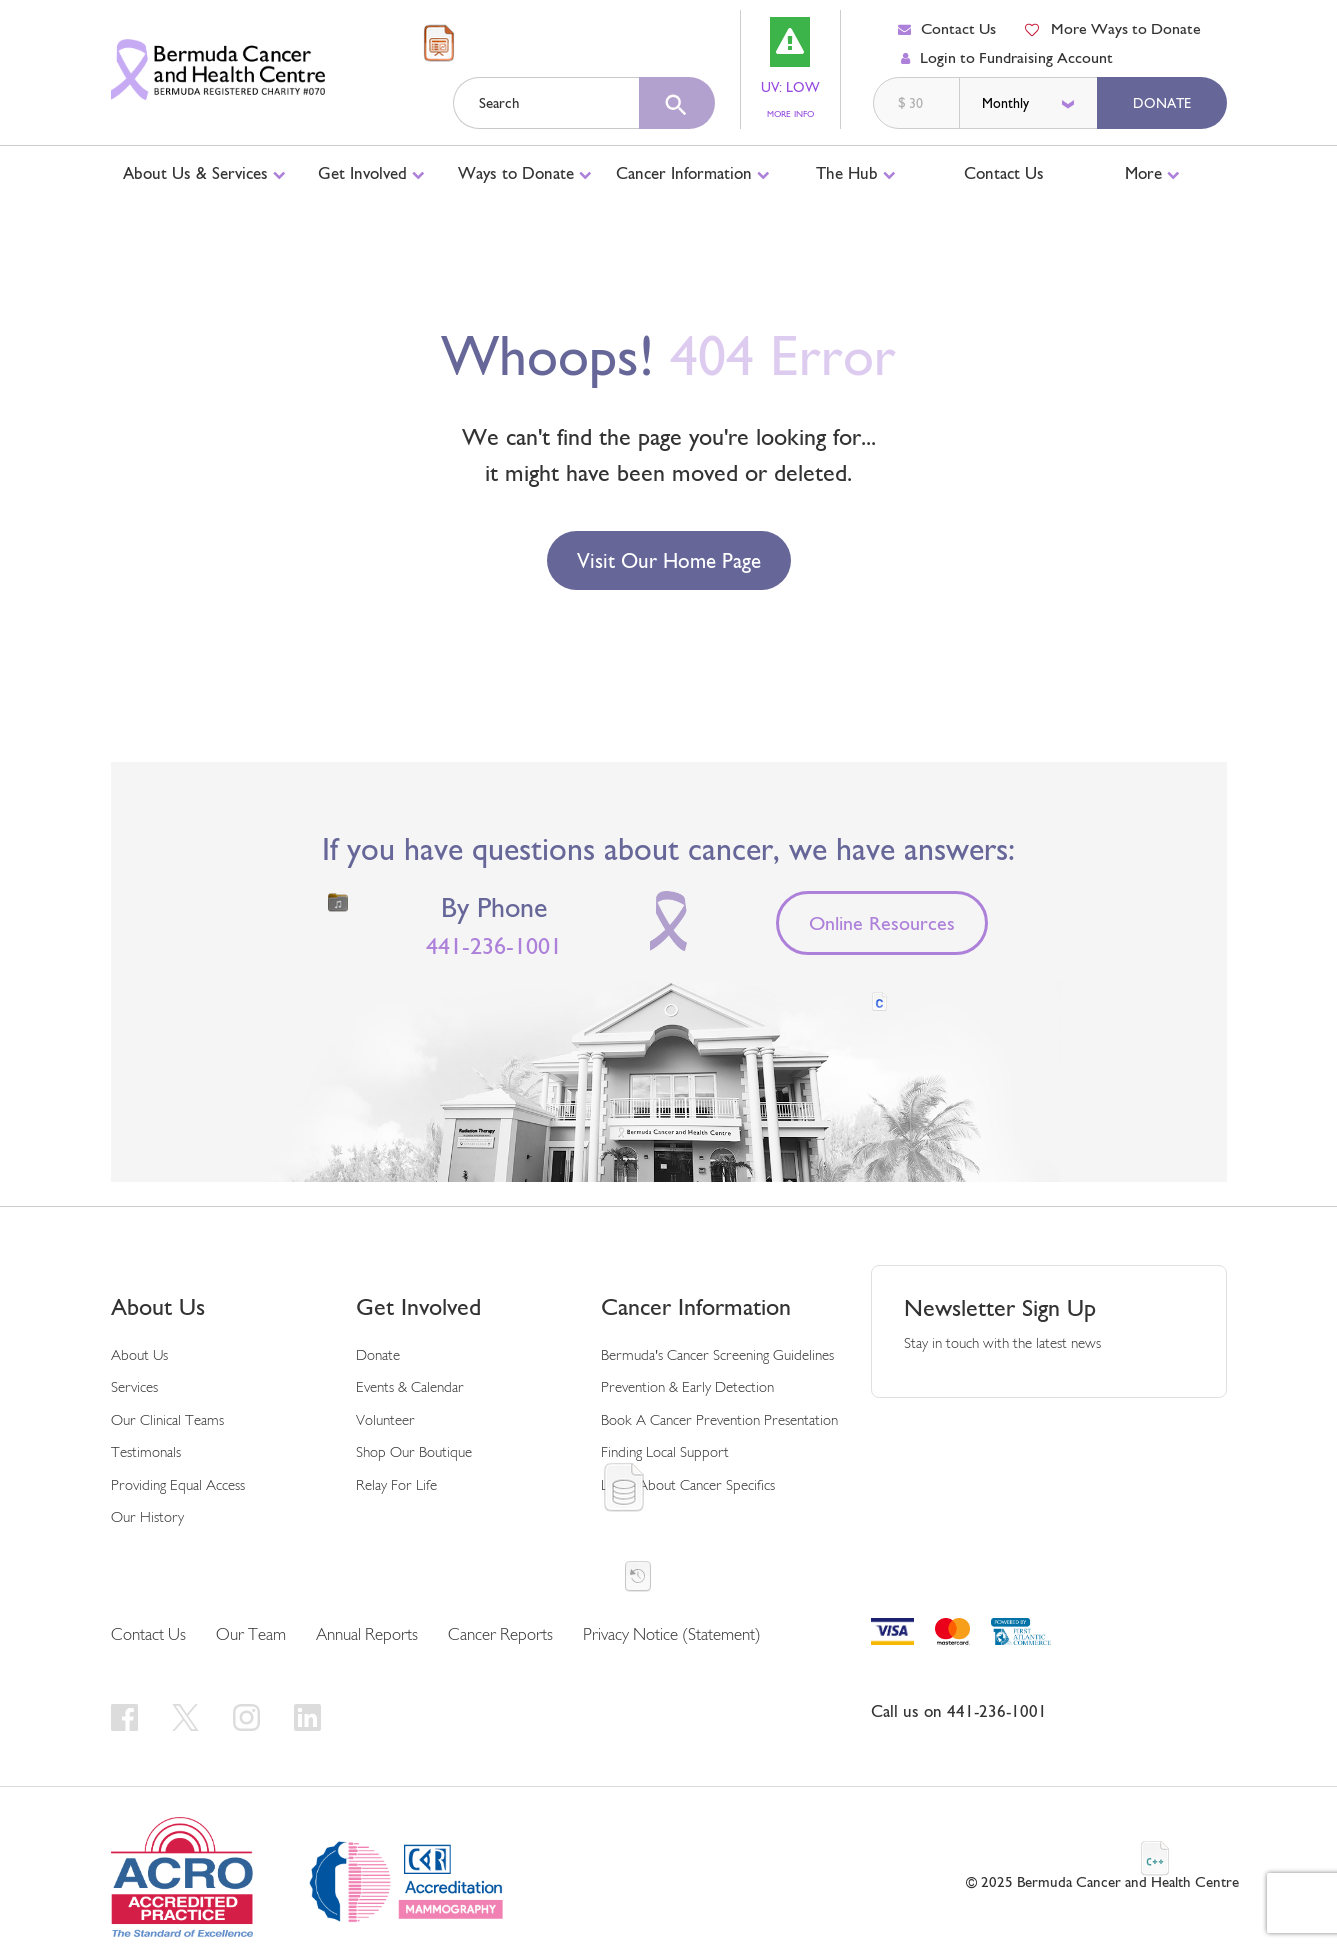  I want to click on open a presentation template file, so click(439, 43).